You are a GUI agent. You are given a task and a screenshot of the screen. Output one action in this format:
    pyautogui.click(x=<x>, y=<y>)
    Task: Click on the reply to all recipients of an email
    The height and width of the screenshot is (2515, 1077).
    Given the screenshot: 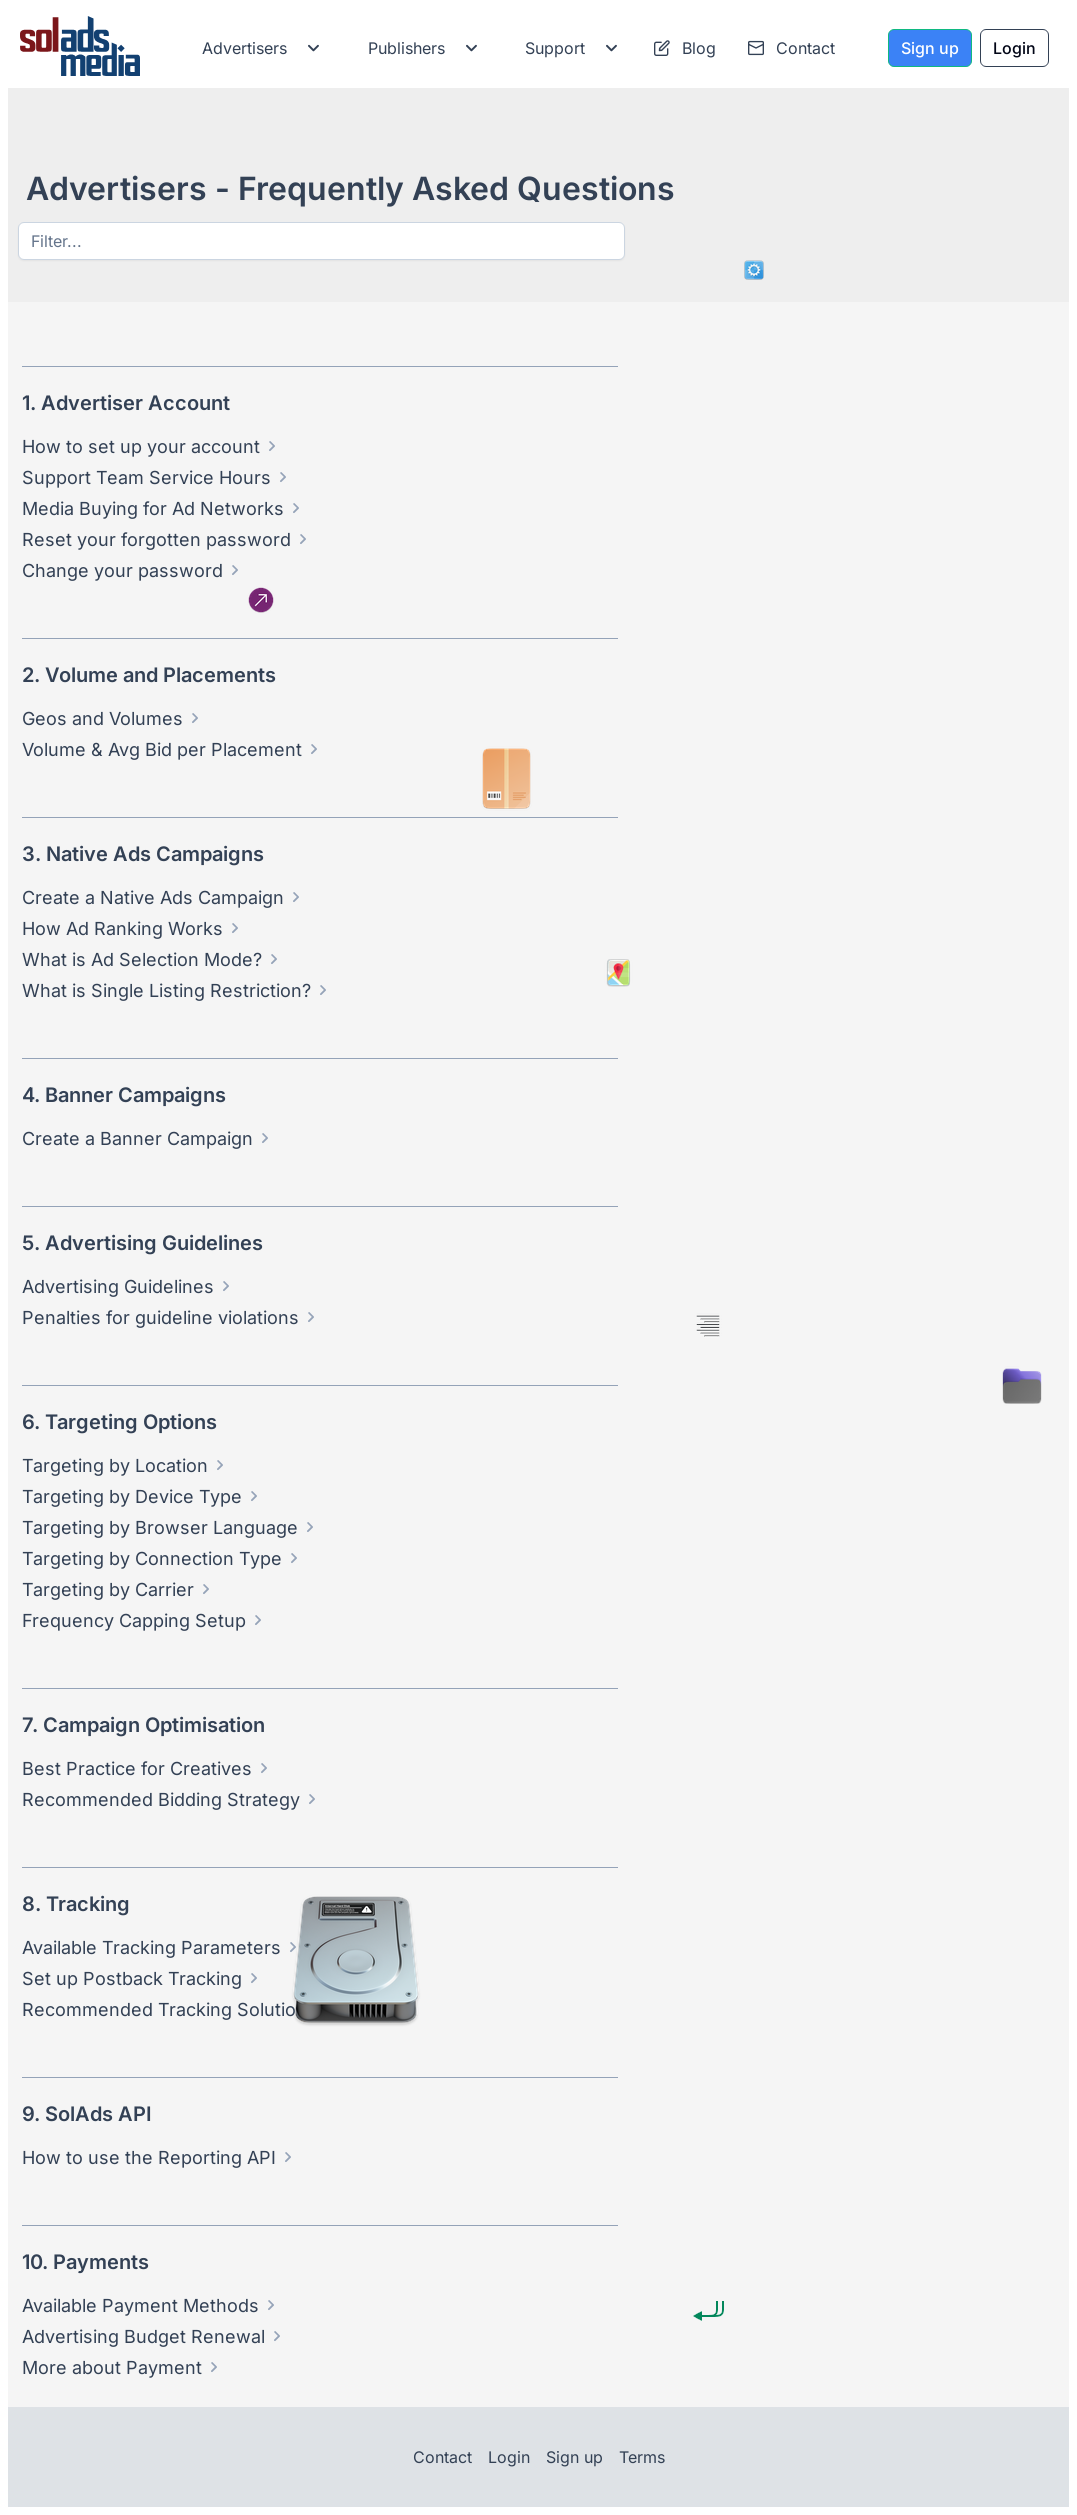 What is the action you would take?
    pyautogui.click(x=708, y=2309)
    